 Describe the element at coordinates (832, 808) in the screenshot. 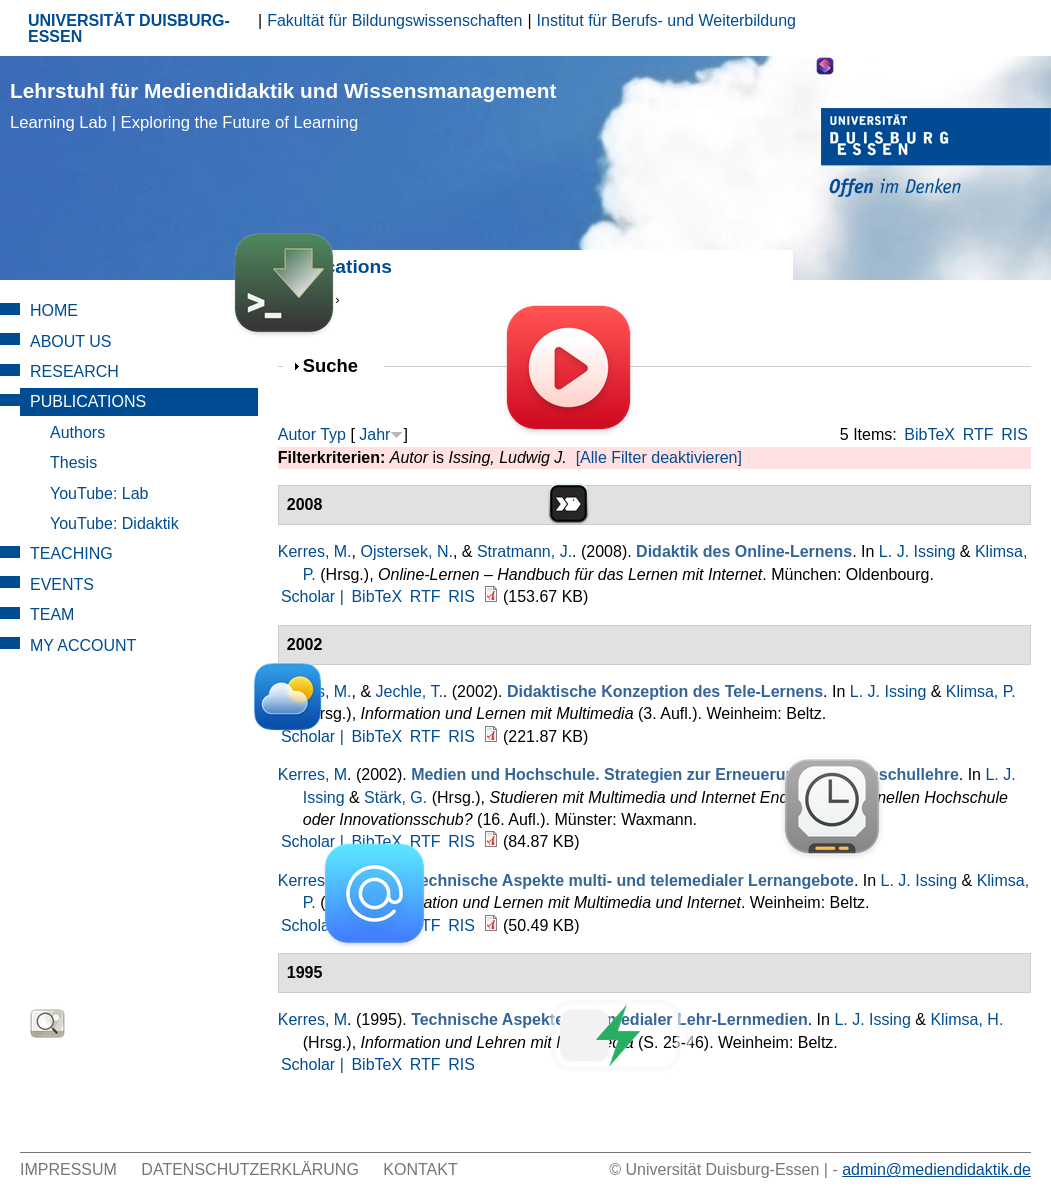

I see `access time machine backup settings` at that location.